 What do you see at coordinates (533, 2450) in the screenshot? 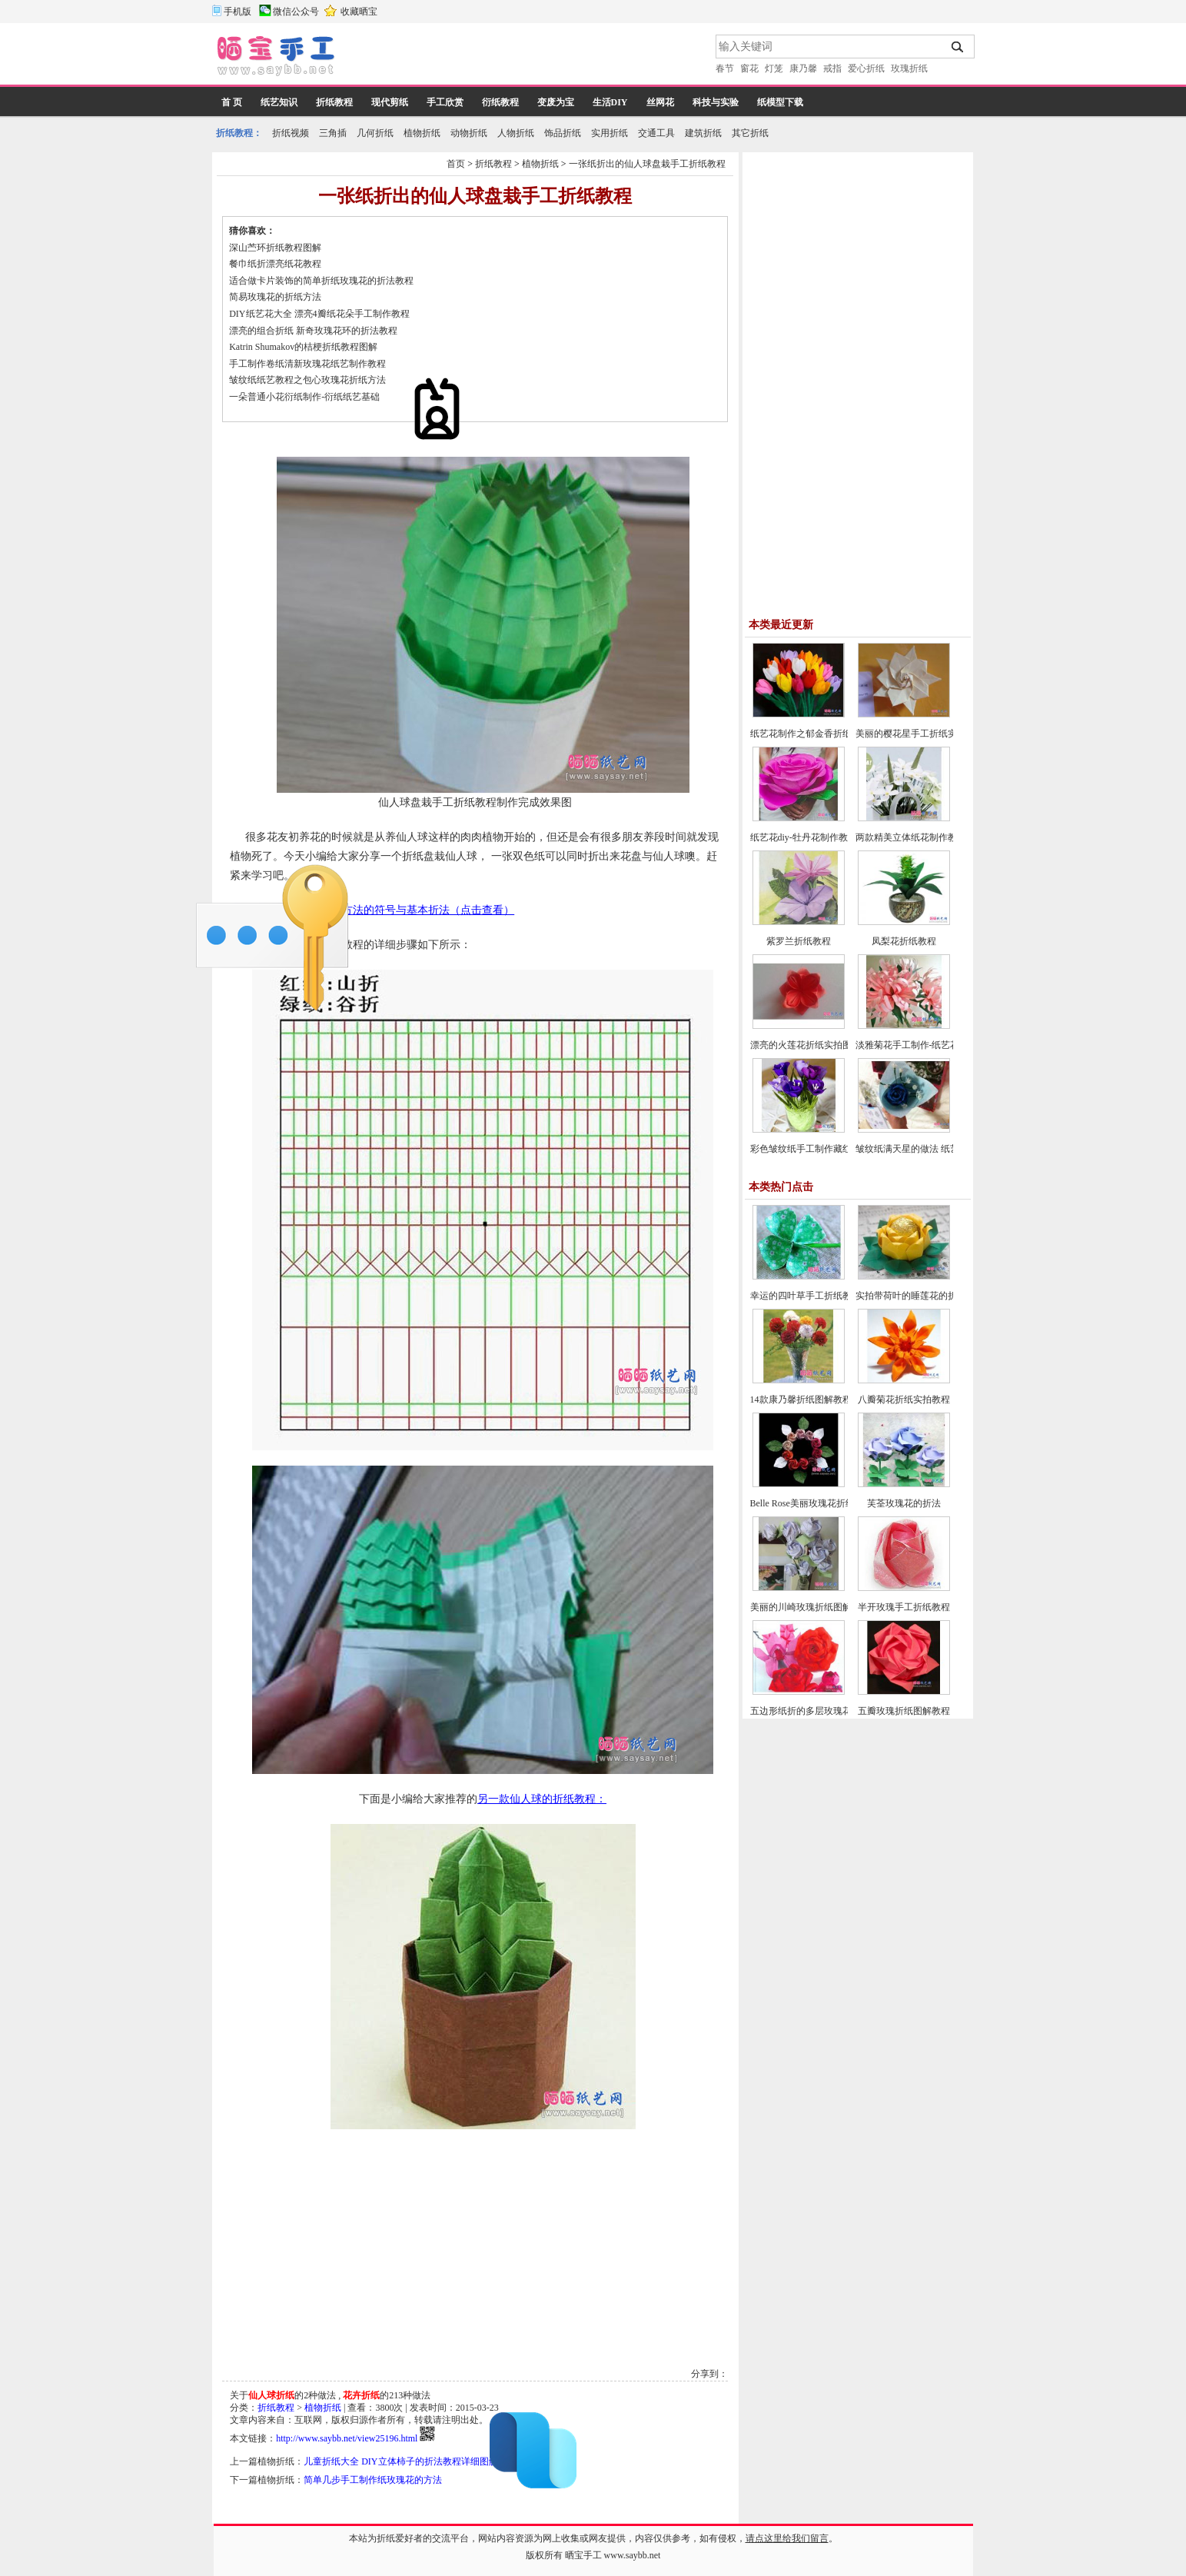
I see `open the supply chain management app` at bounding box center [533, 2450].